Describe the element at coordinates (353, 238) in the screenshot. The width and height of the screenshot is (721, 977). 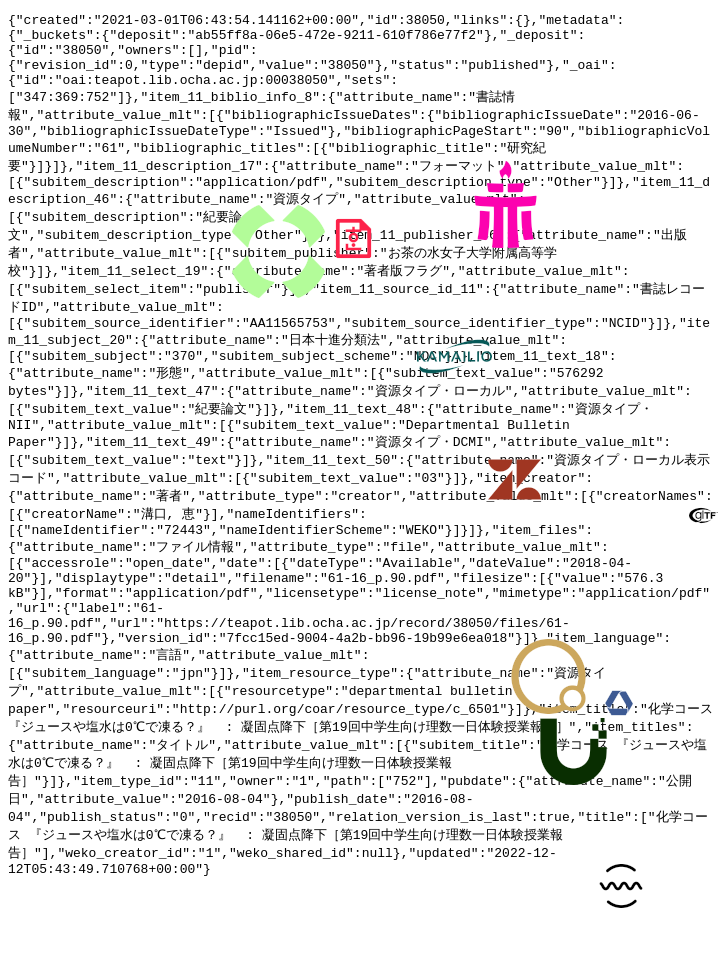
I see `open a Hangul Word Processor (.hwp) document` at that location.